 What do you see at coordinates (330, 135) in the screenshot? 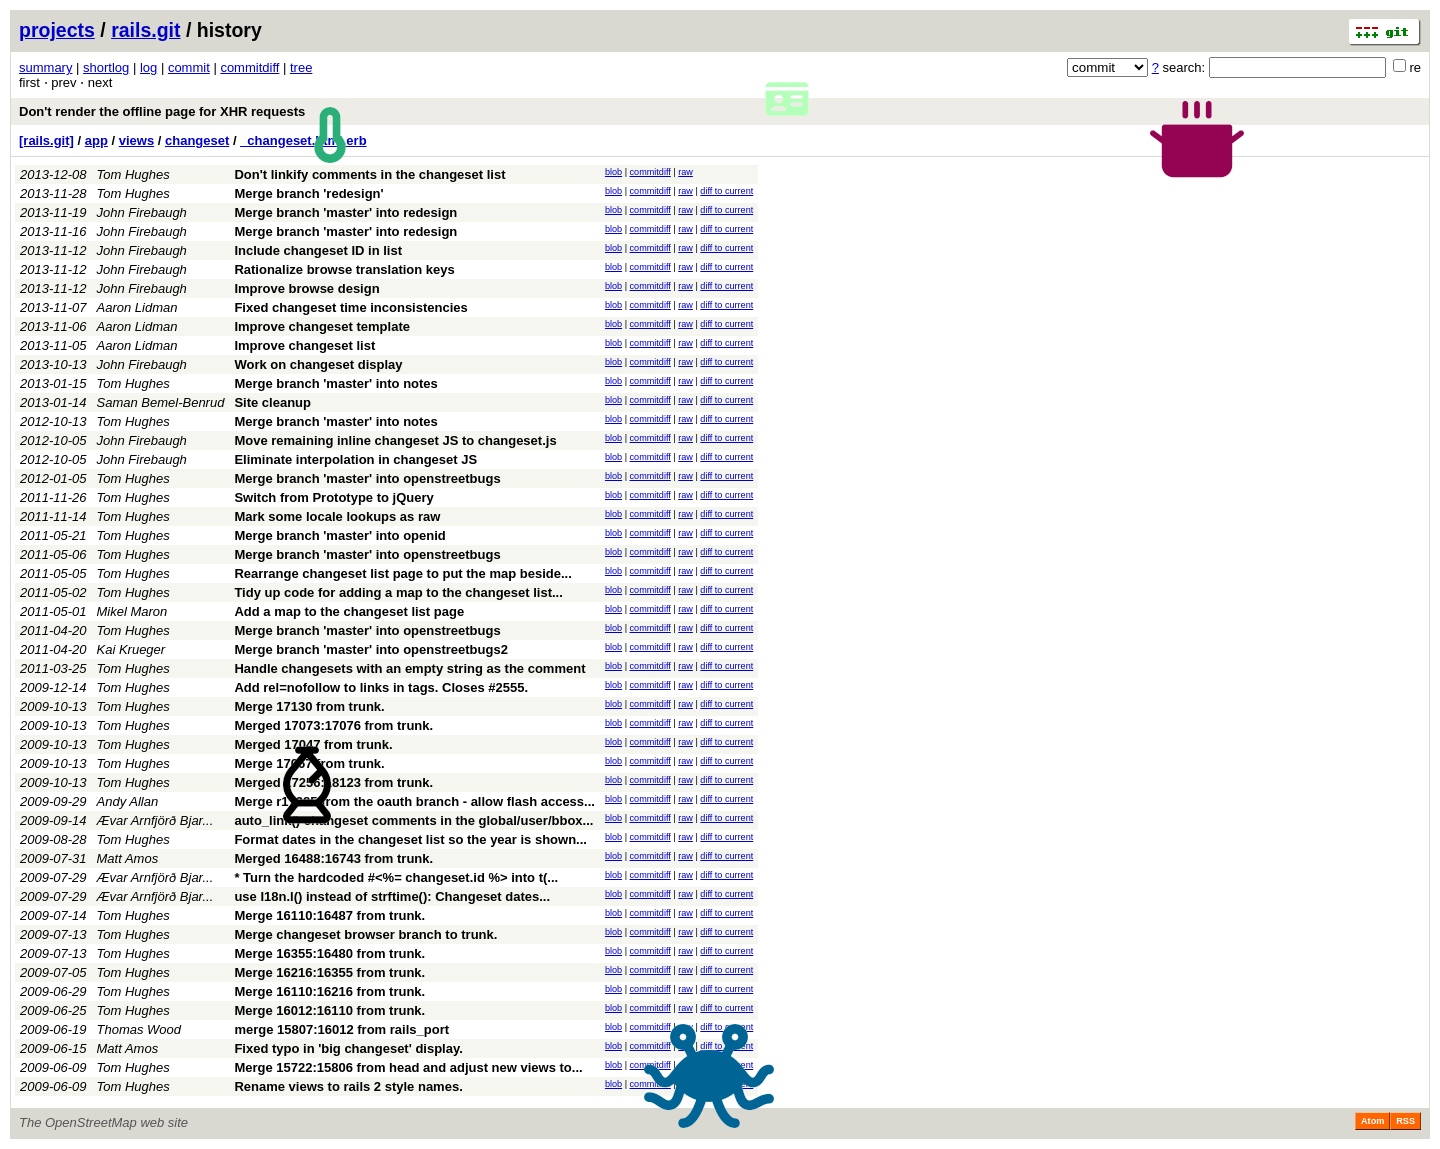
I see `indicates high temperature reading` at bounding box center [330, 135].